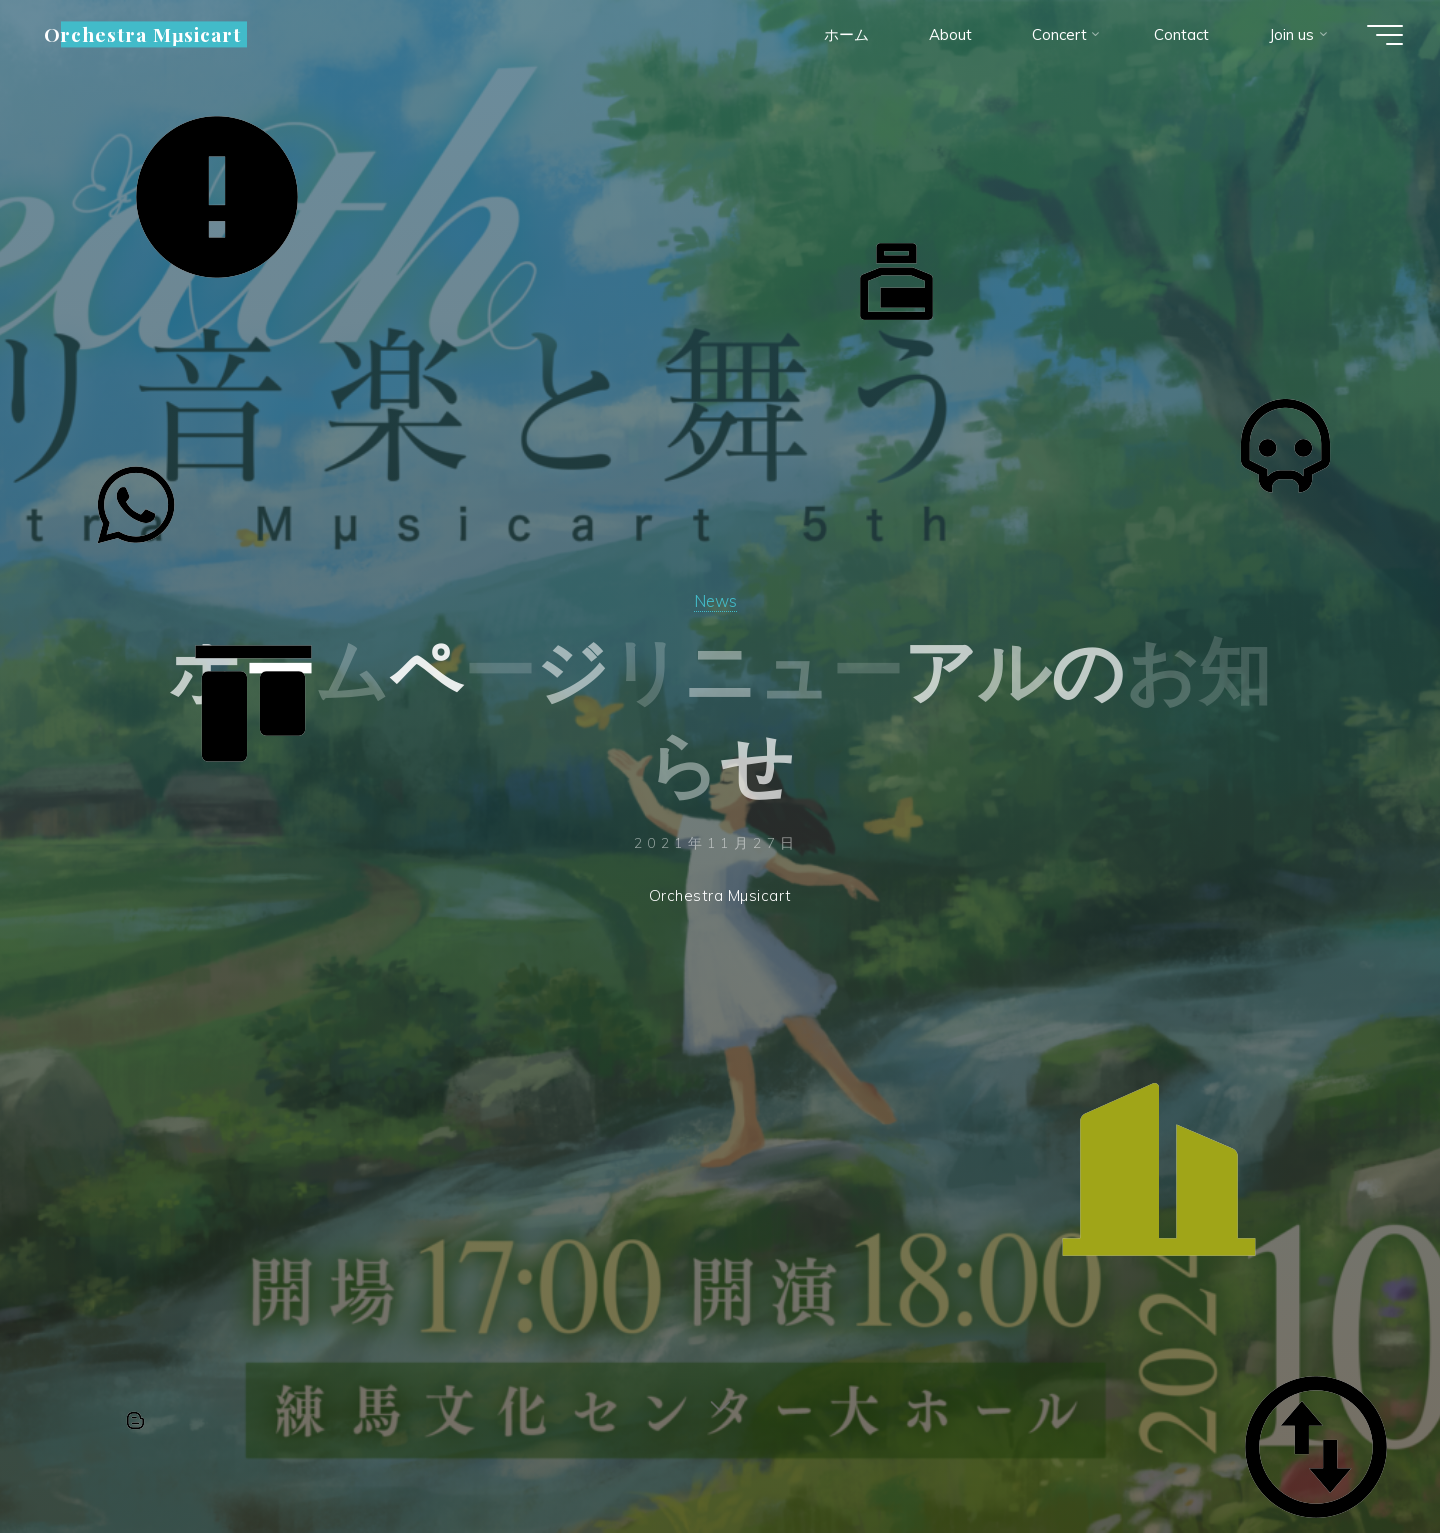 The image size is (1440, 1533). Describe the element at coordinates (253, 703) in the screenshot. I see `align items to the top of the container` at that location.